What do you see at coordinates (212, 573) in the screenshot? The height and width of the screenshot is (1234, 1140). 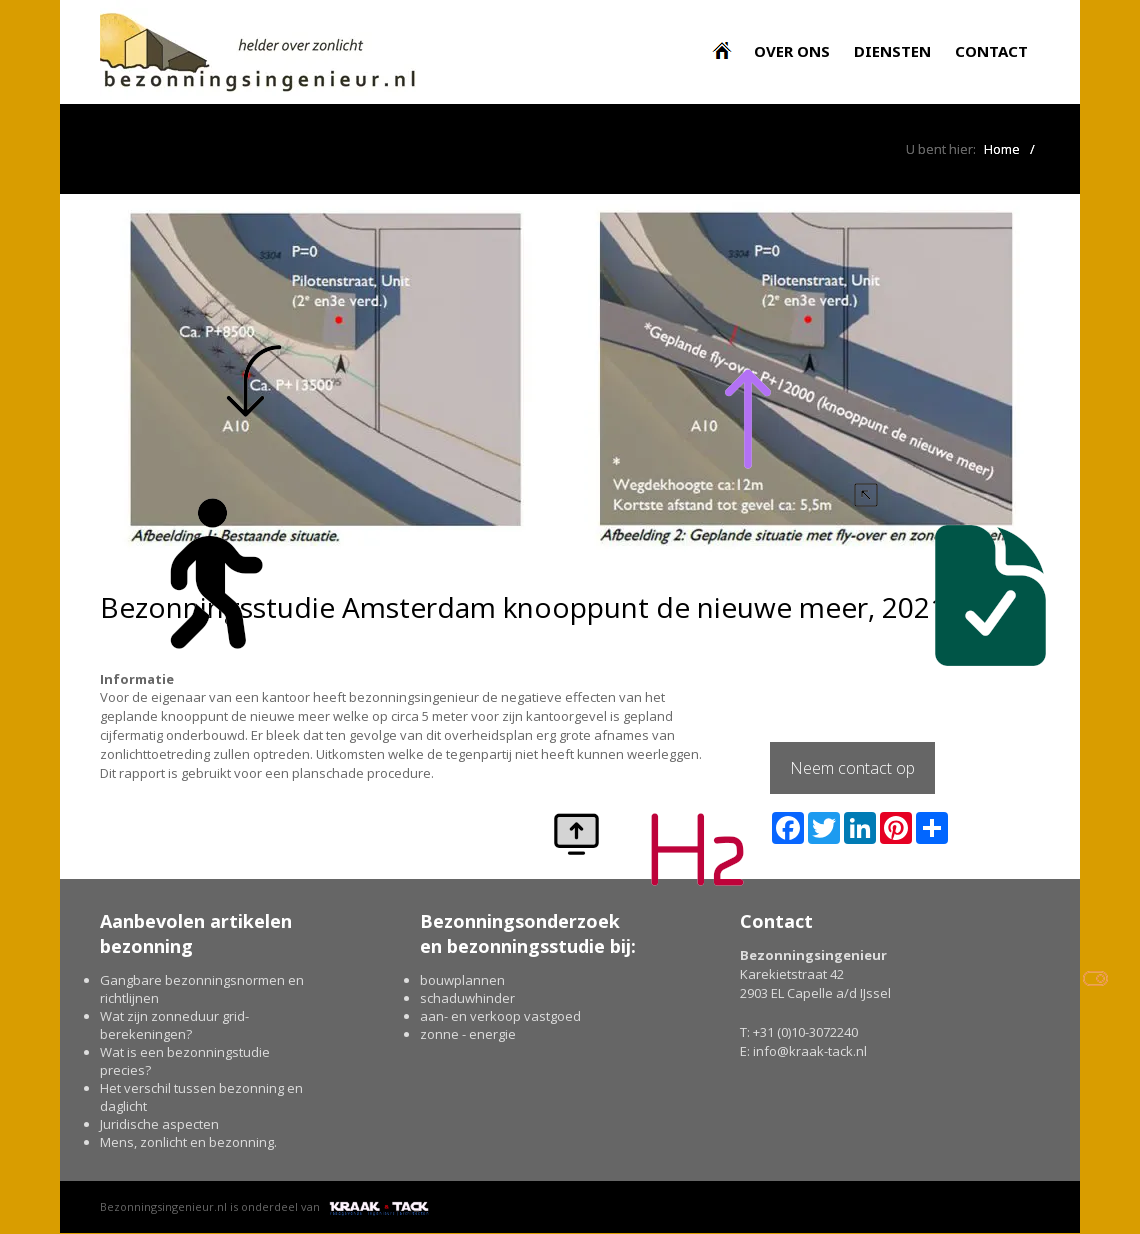 I see `get walking directions` at bounding box center [212, 573].